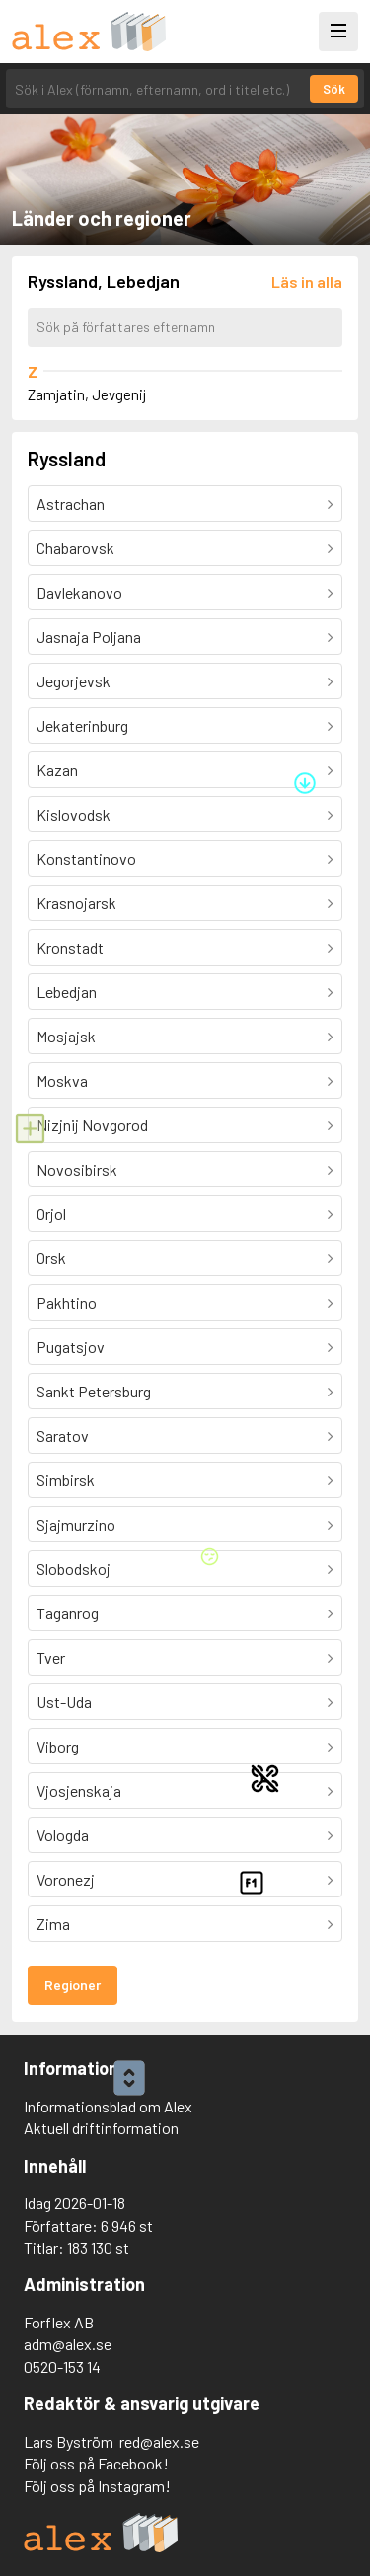  What do you see at coordinates (305, 783) in the screenshot?
I see `download file or content` at bounding box center [305, 783].